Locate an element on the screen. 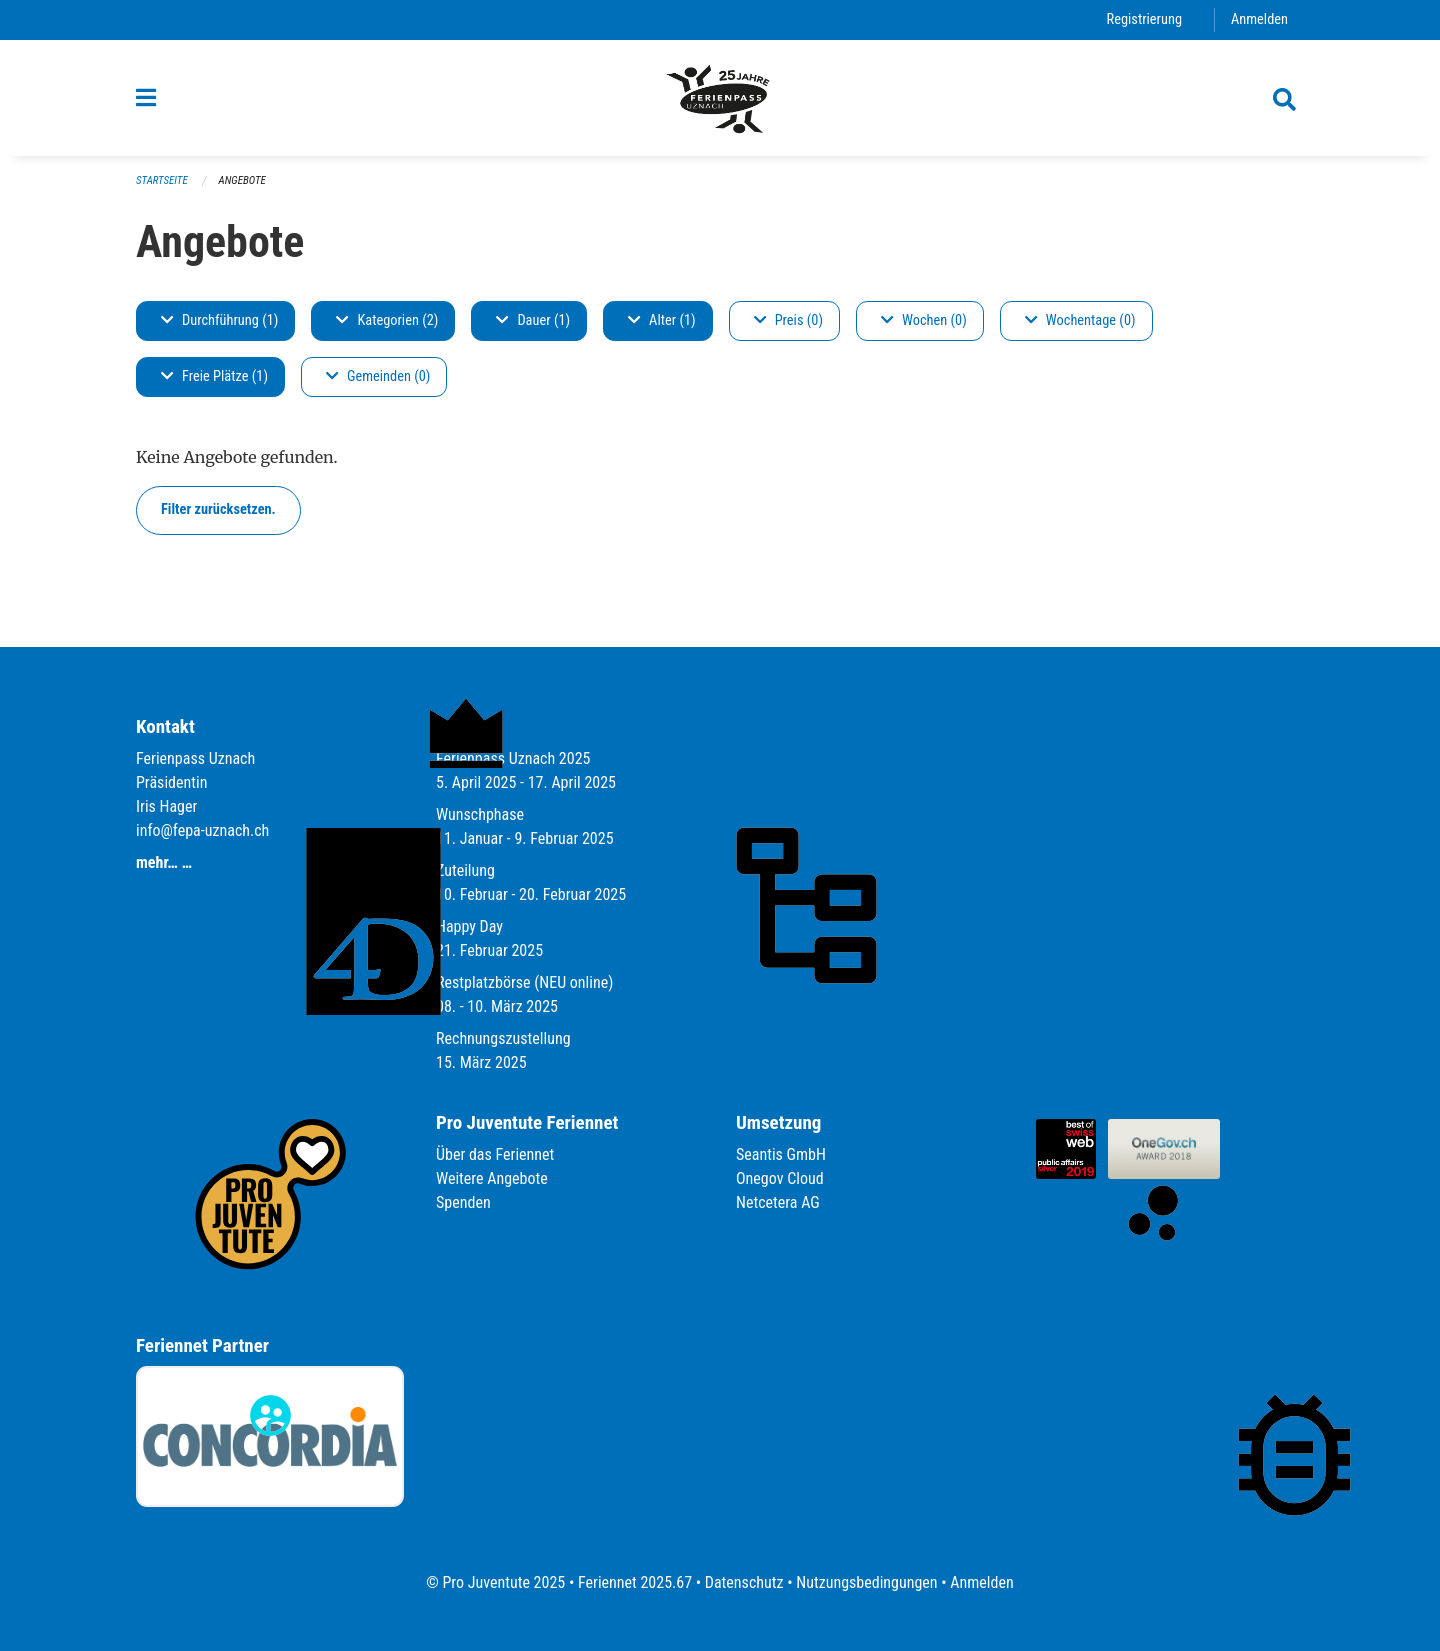  indicates VIP or premium membership status is located at coordinates (466, 735).